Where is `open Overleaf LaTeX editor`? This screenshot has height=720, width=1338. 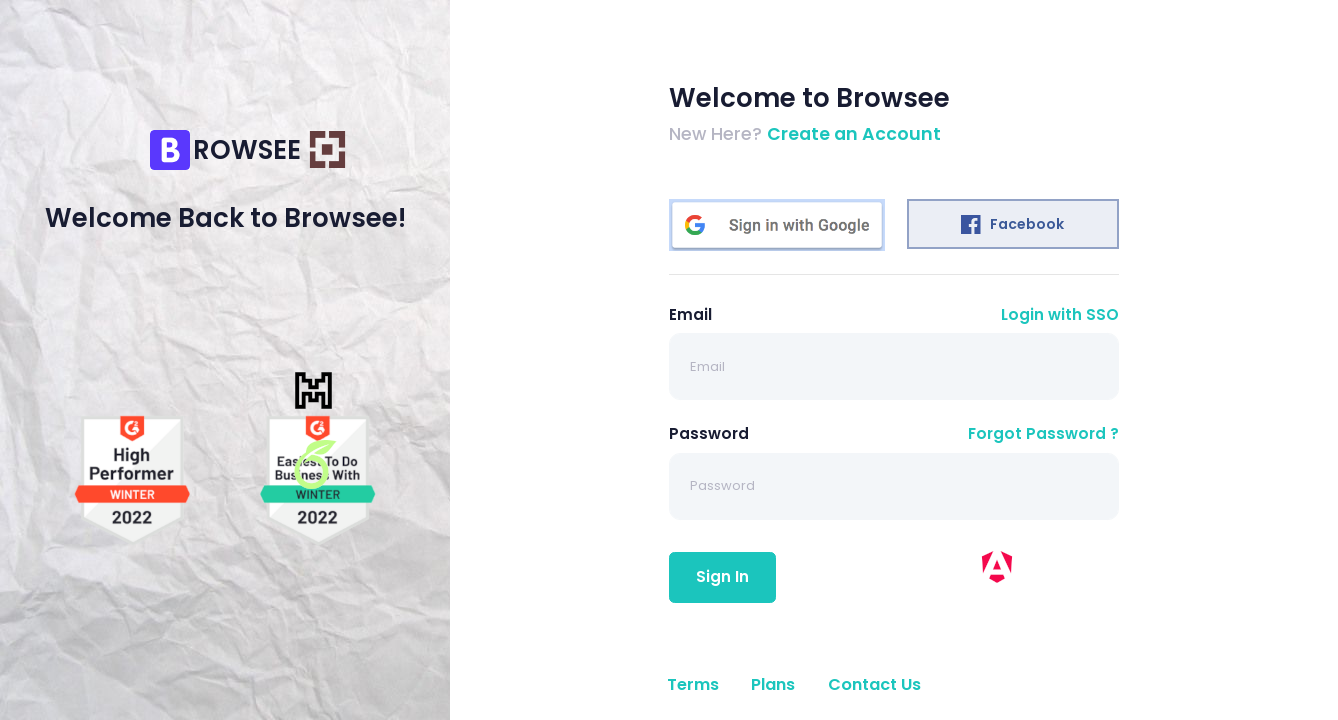 open Overleaf LaTeX editor is located at coordinates (315, 464).